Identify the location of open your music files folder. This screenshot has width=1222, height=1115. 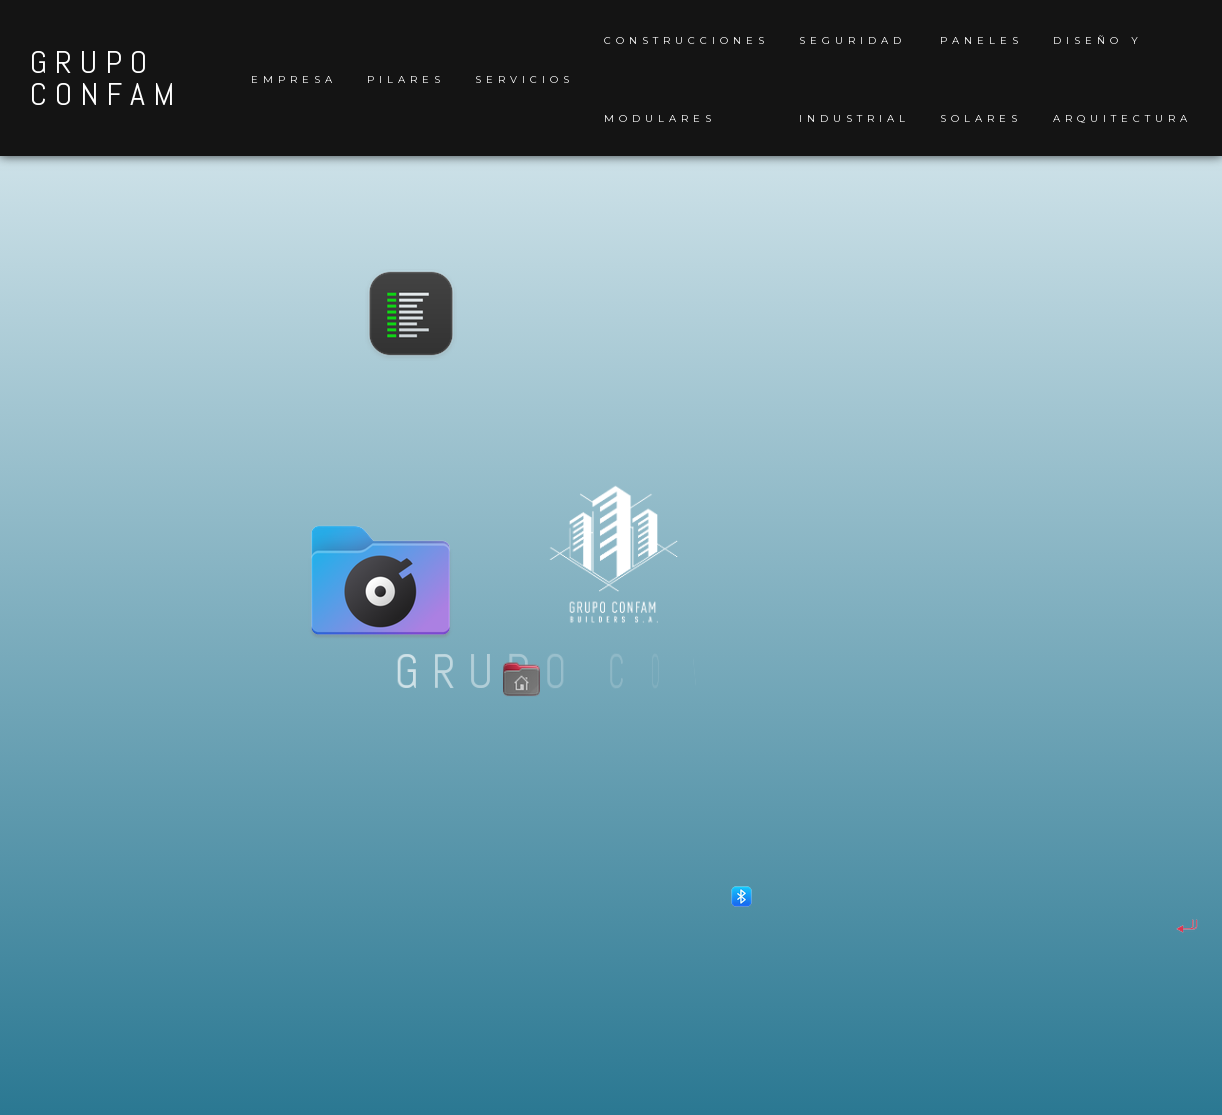
(380, 584).